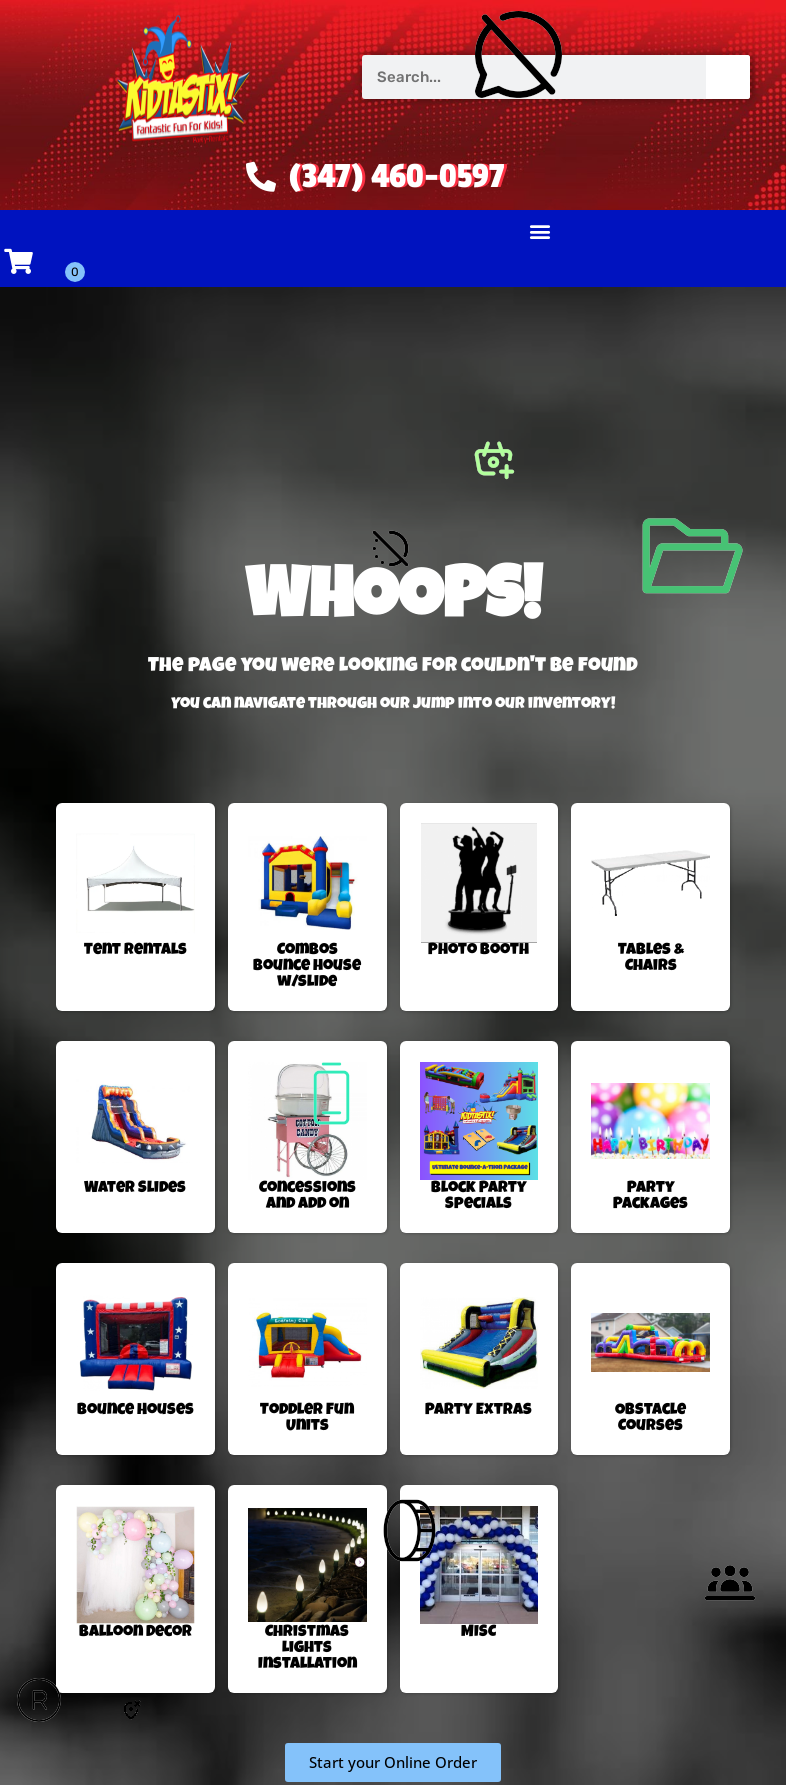 This screenshot has height=1785, width=786. What do you see at coordinates (131, 1710) in the screenshot?
I see `remove a saved location` at bounding box center [131, 1710].